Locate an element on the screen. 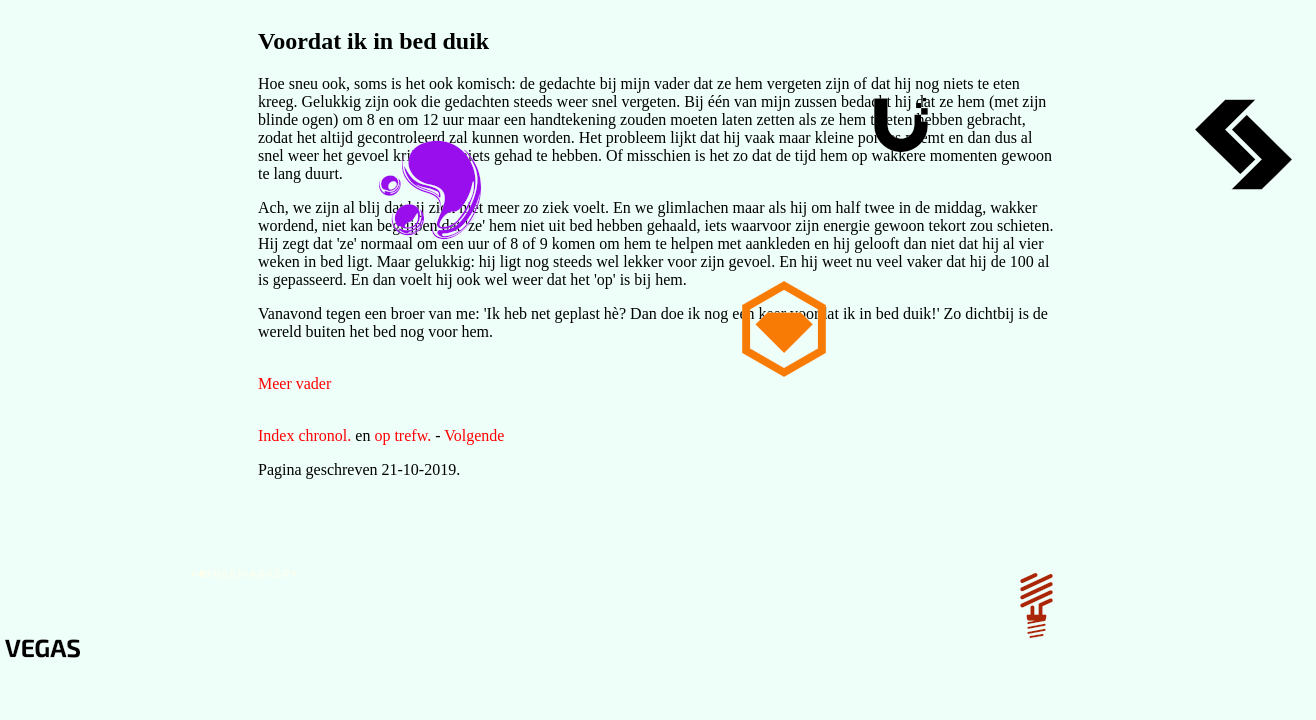 The width and height of the screenshot is (1316, 720). visit the RubyGems package repository is located at coordinates (784, 329).